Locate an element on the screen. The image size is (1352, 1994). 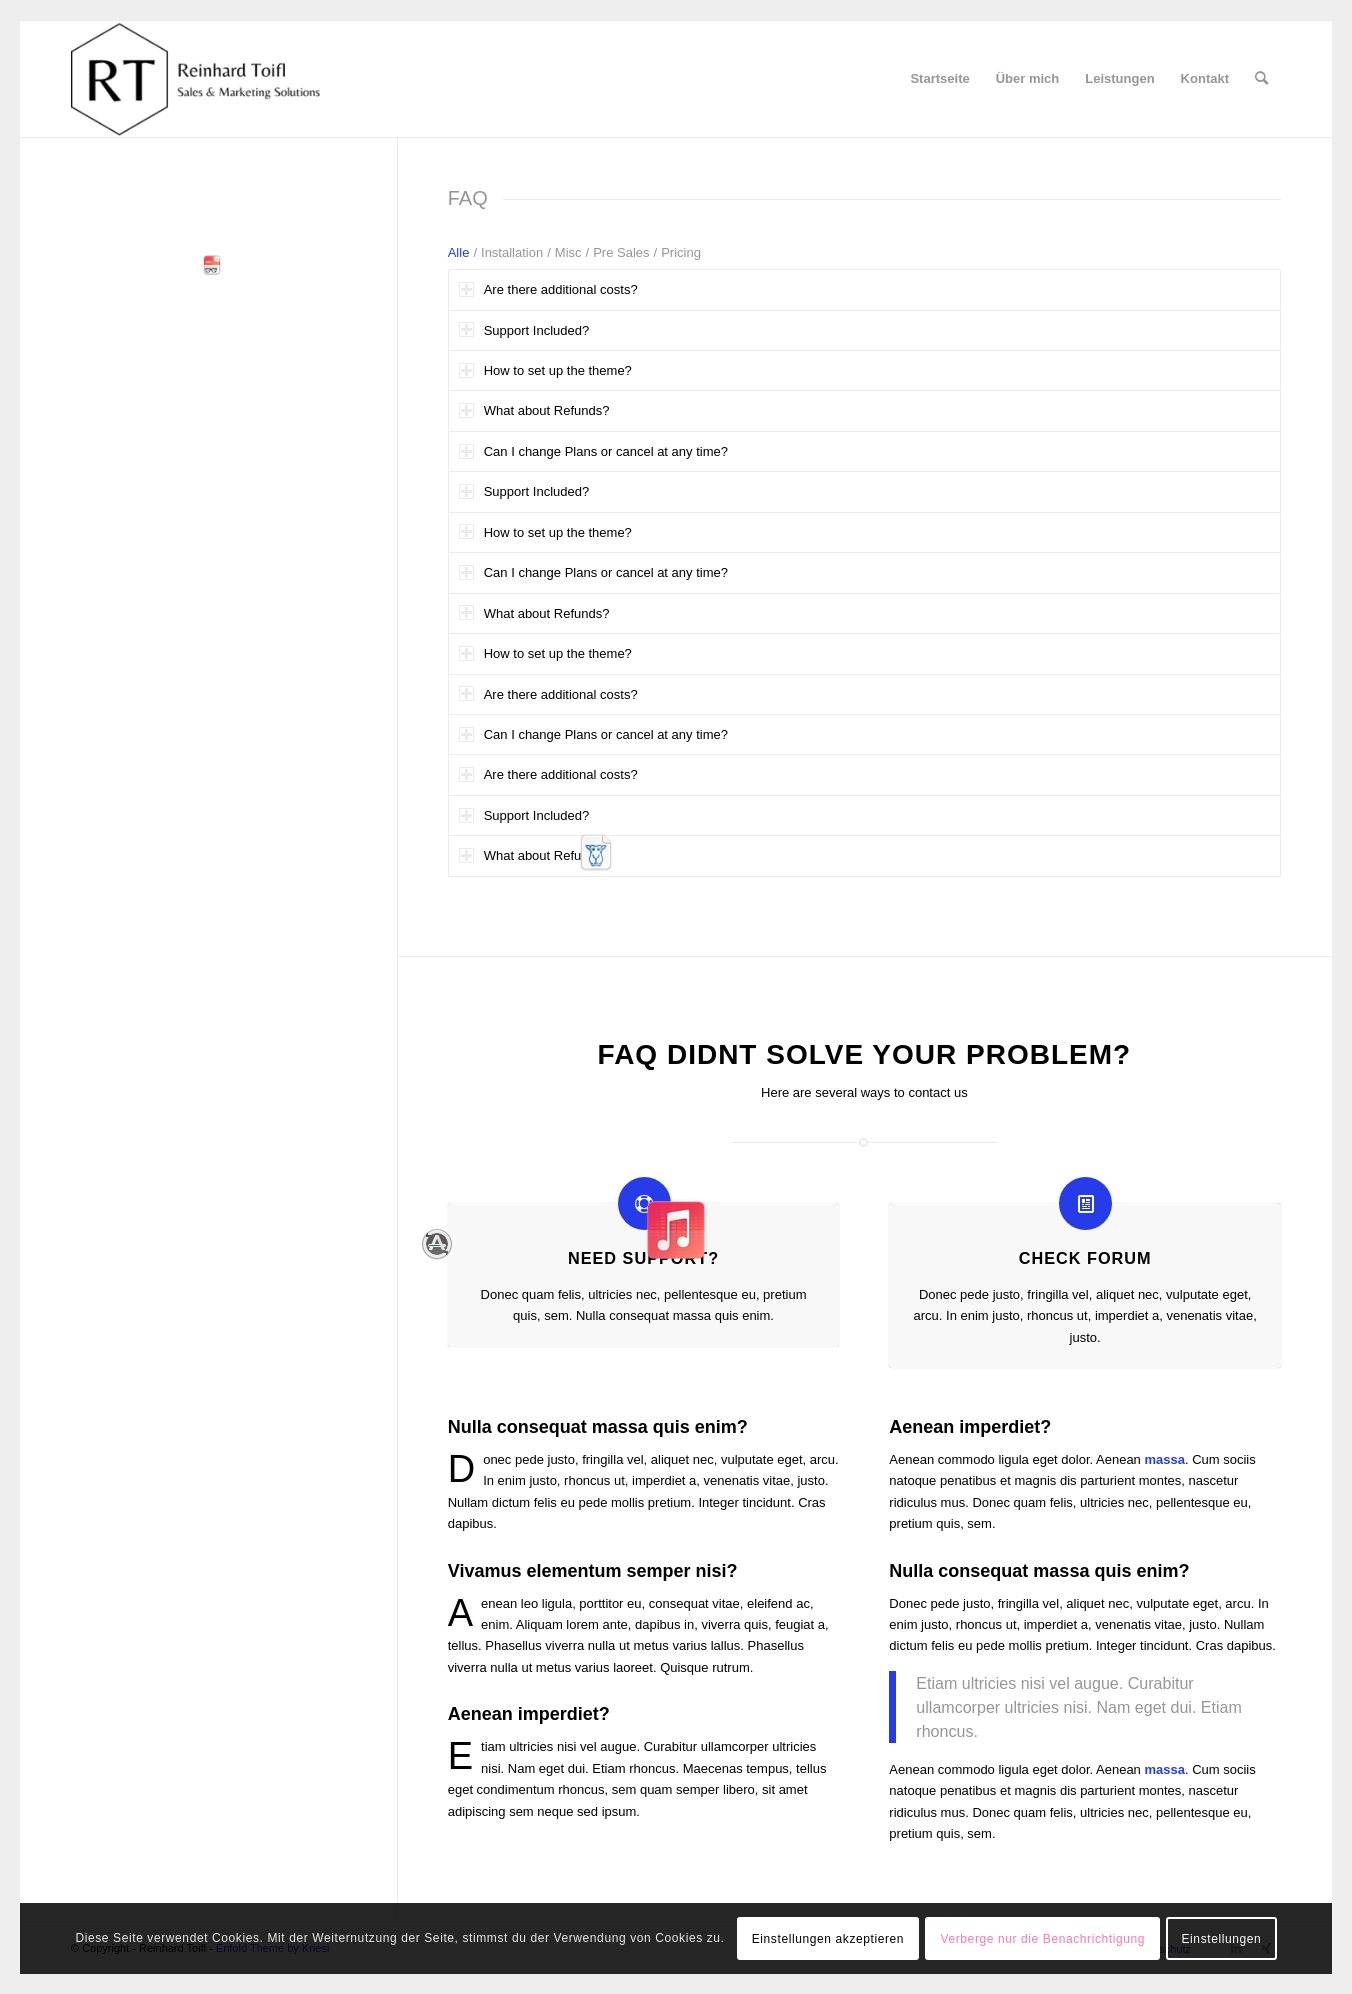
open the Papers document viewer app is located at coordinates (212, 265).